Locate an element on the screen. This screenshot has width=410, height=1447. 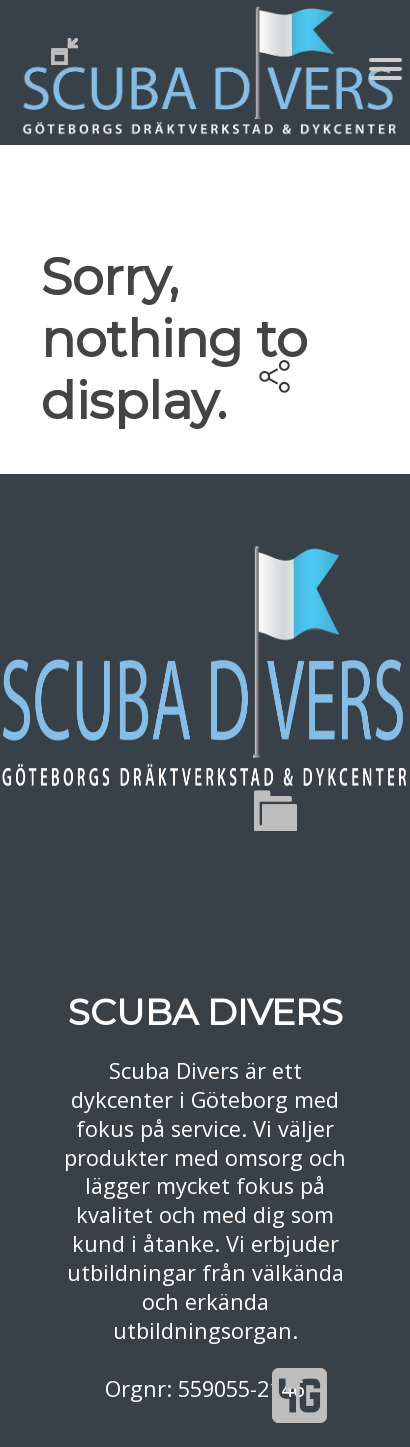
open file browser or documents folder is located at coordinates (275, 809).